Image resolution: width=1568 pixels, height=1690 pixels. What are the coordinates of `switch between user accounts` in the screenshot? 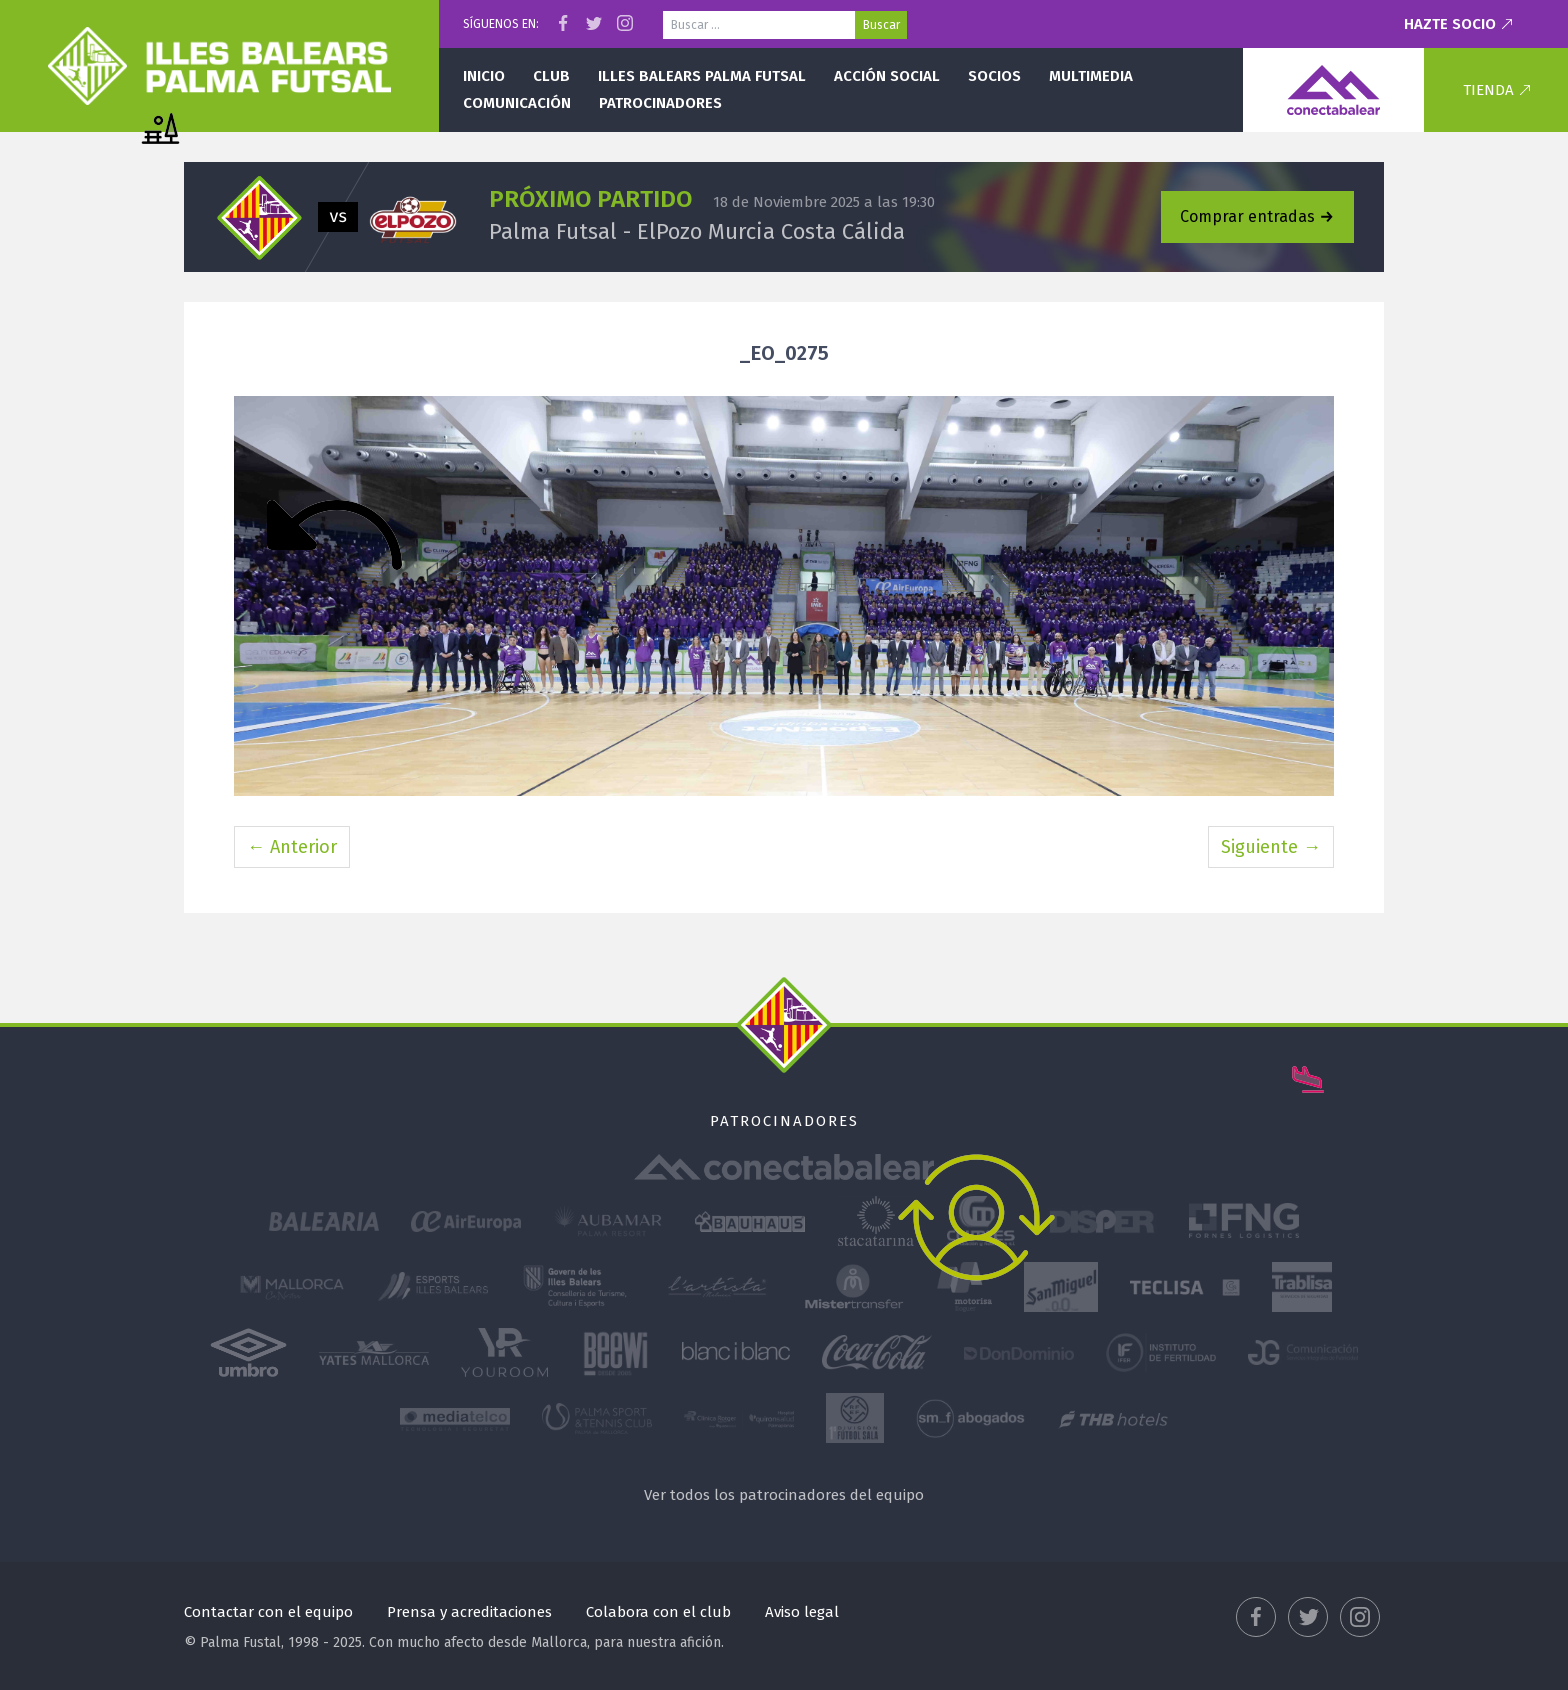 It's located at (976, 1217).